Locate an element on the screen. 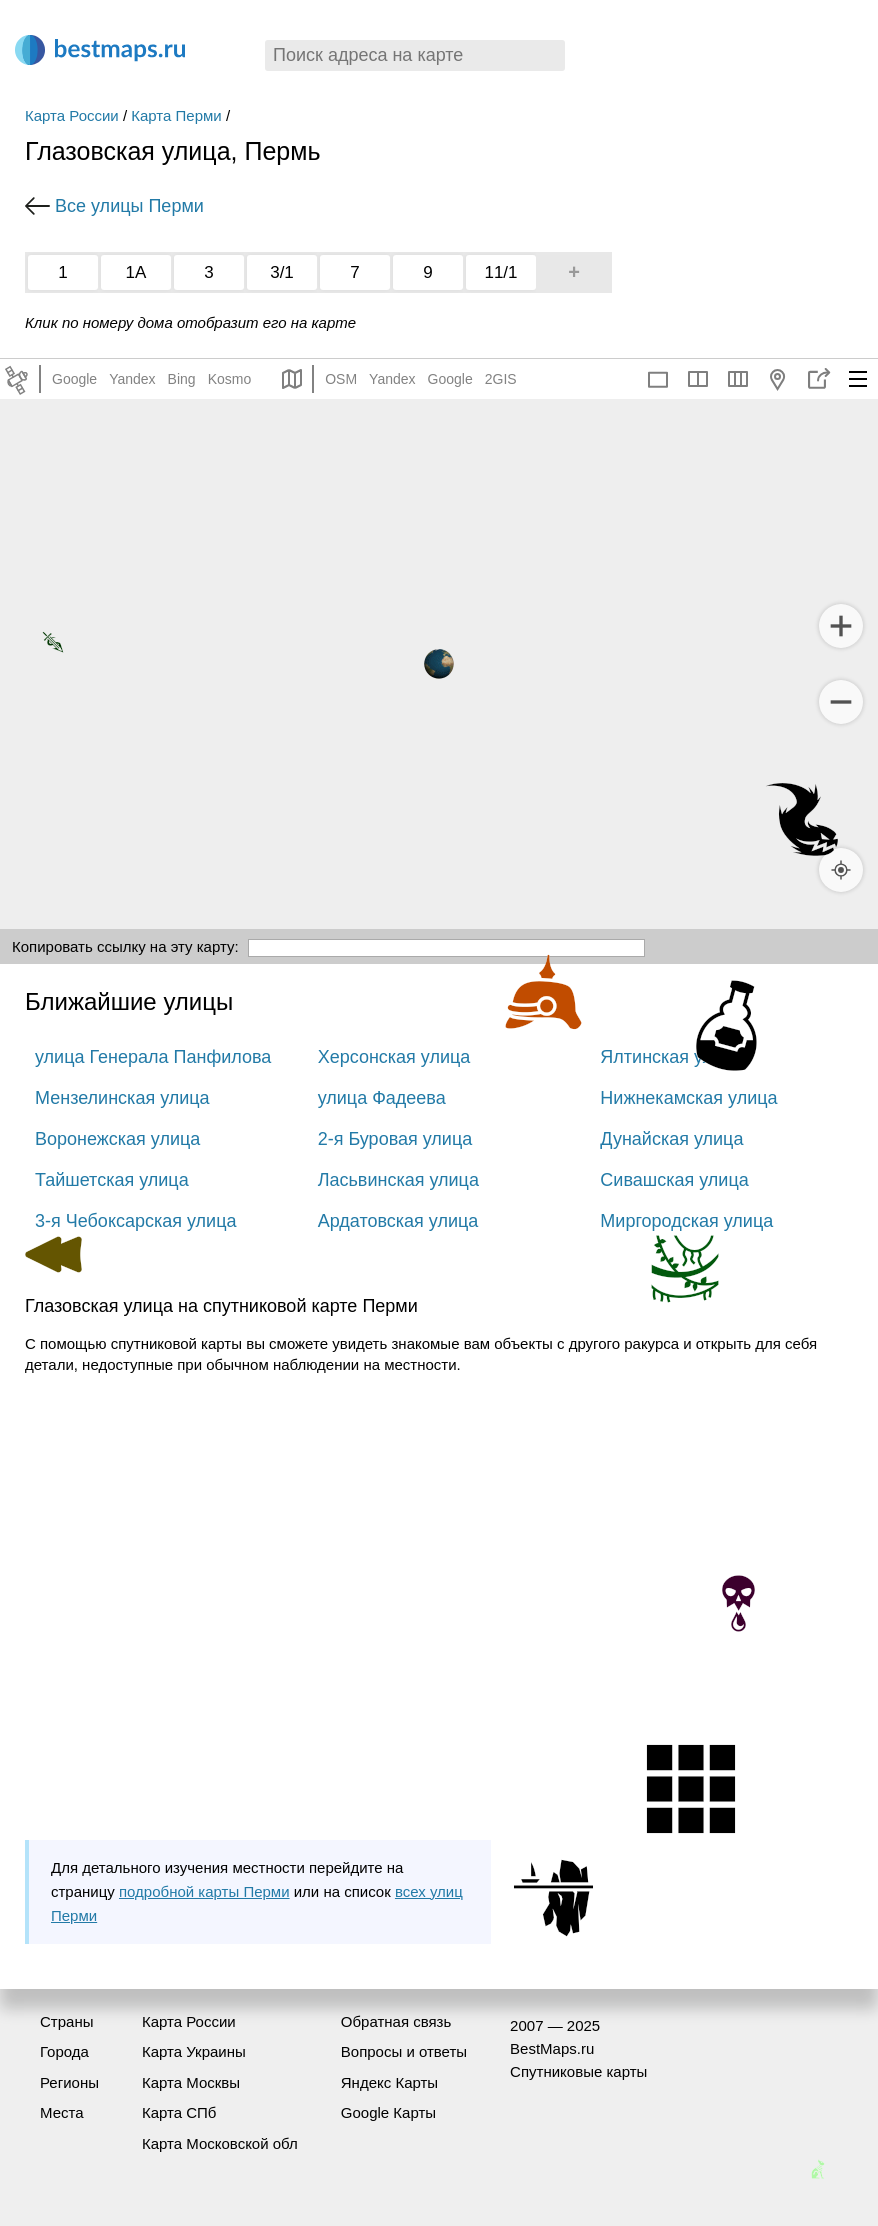 Image resolution: width=878 pixels, height=2226 pixels. view grid layout is located at coordinates (691, 1789).